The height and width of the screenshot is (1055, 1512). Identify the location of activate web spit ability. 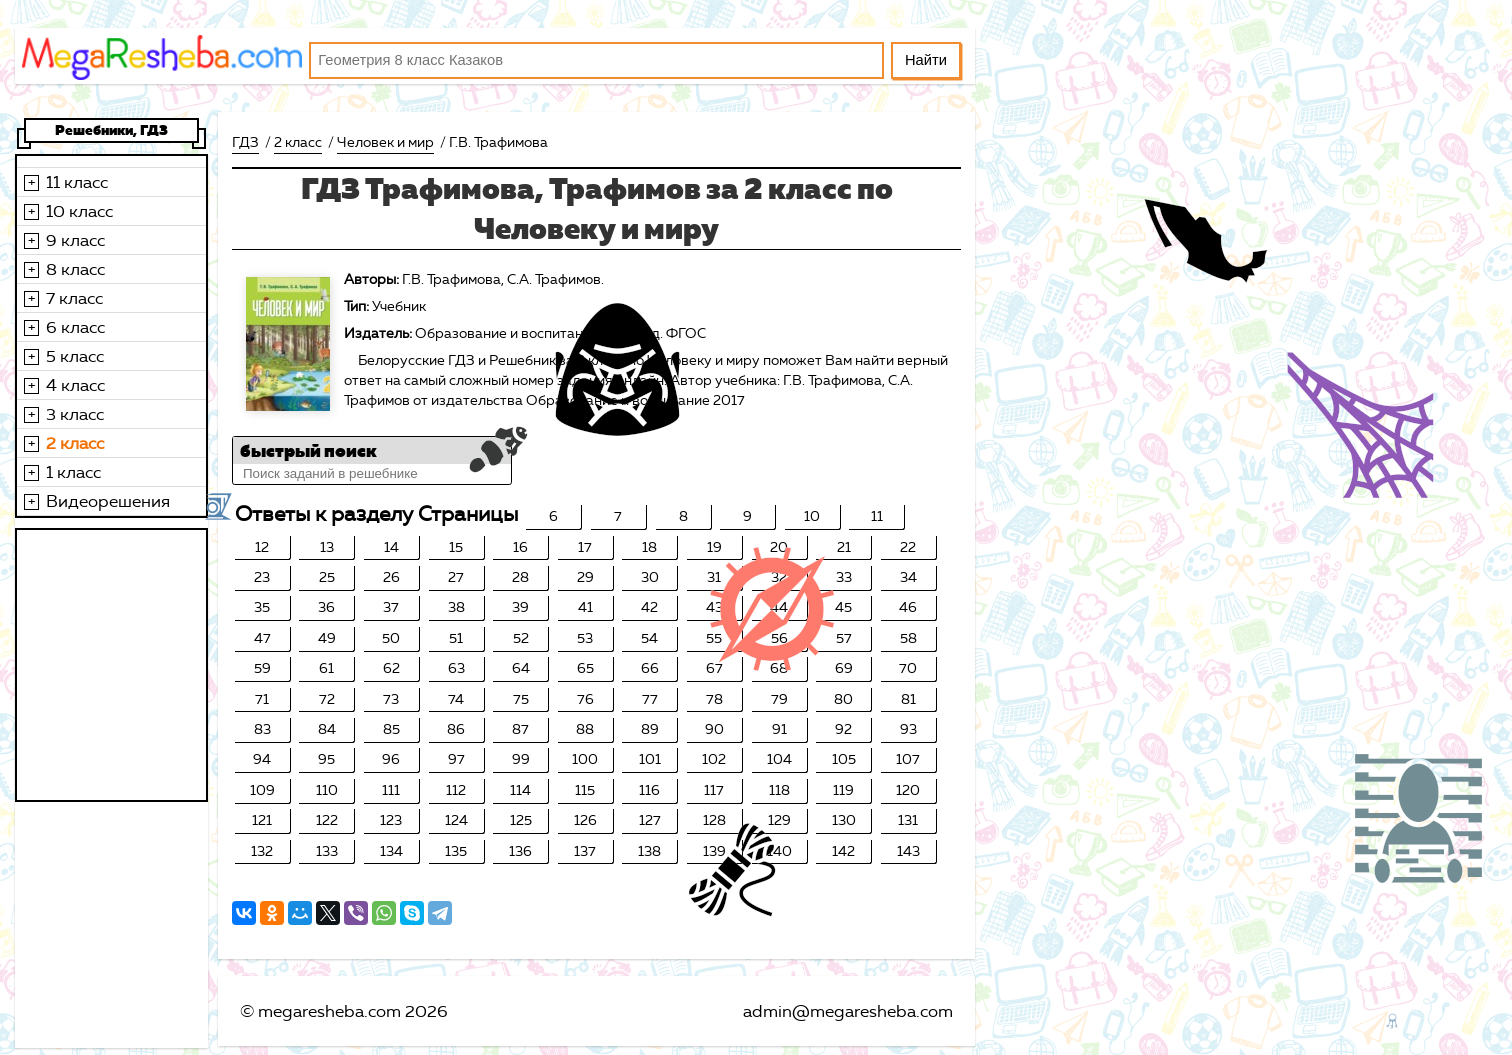
(1359, 425).